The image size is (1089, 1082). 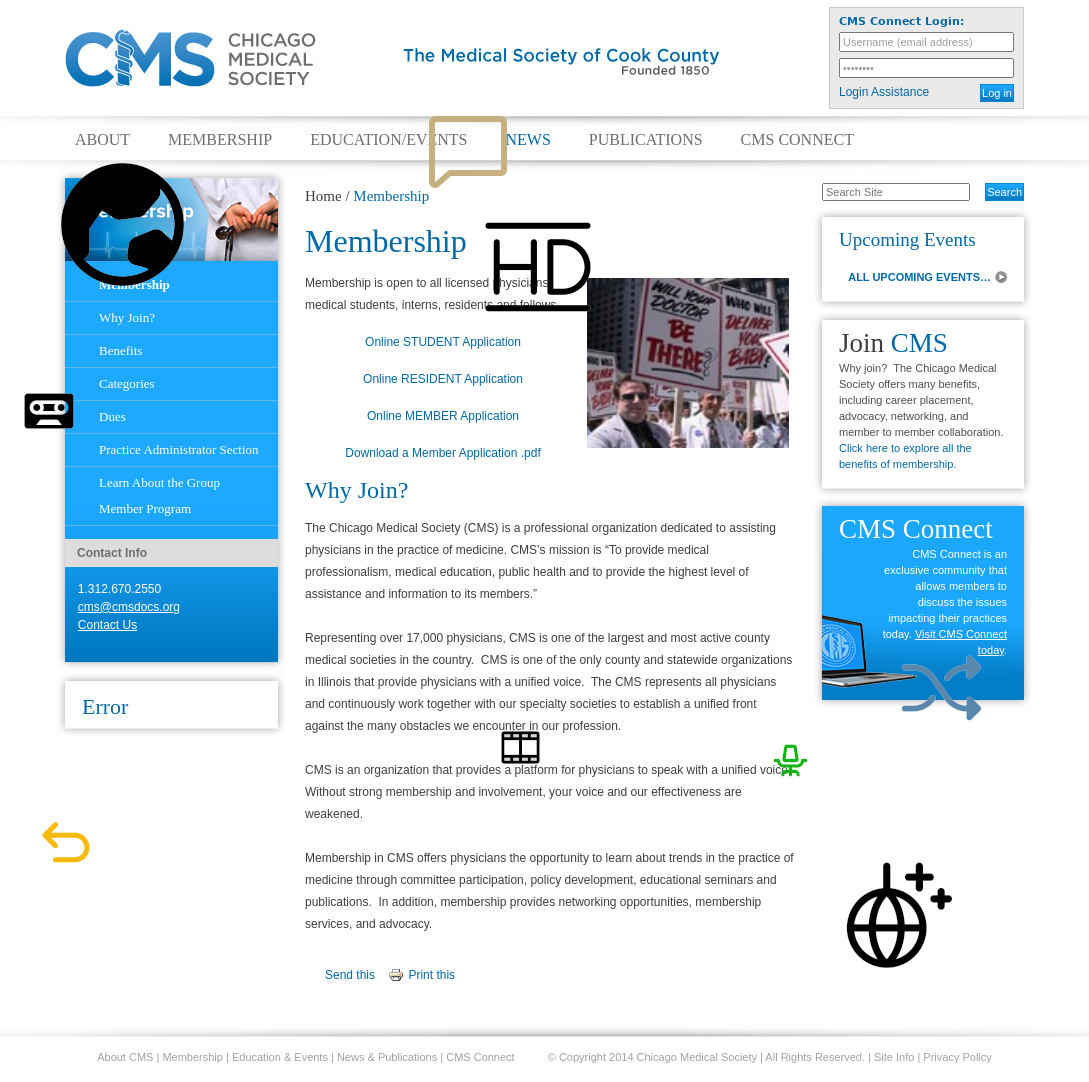 What do you see at coordinates (940, 688) in the screenshot?
I see `shuffle or randomize playback order` at bounding box center [940, 688].